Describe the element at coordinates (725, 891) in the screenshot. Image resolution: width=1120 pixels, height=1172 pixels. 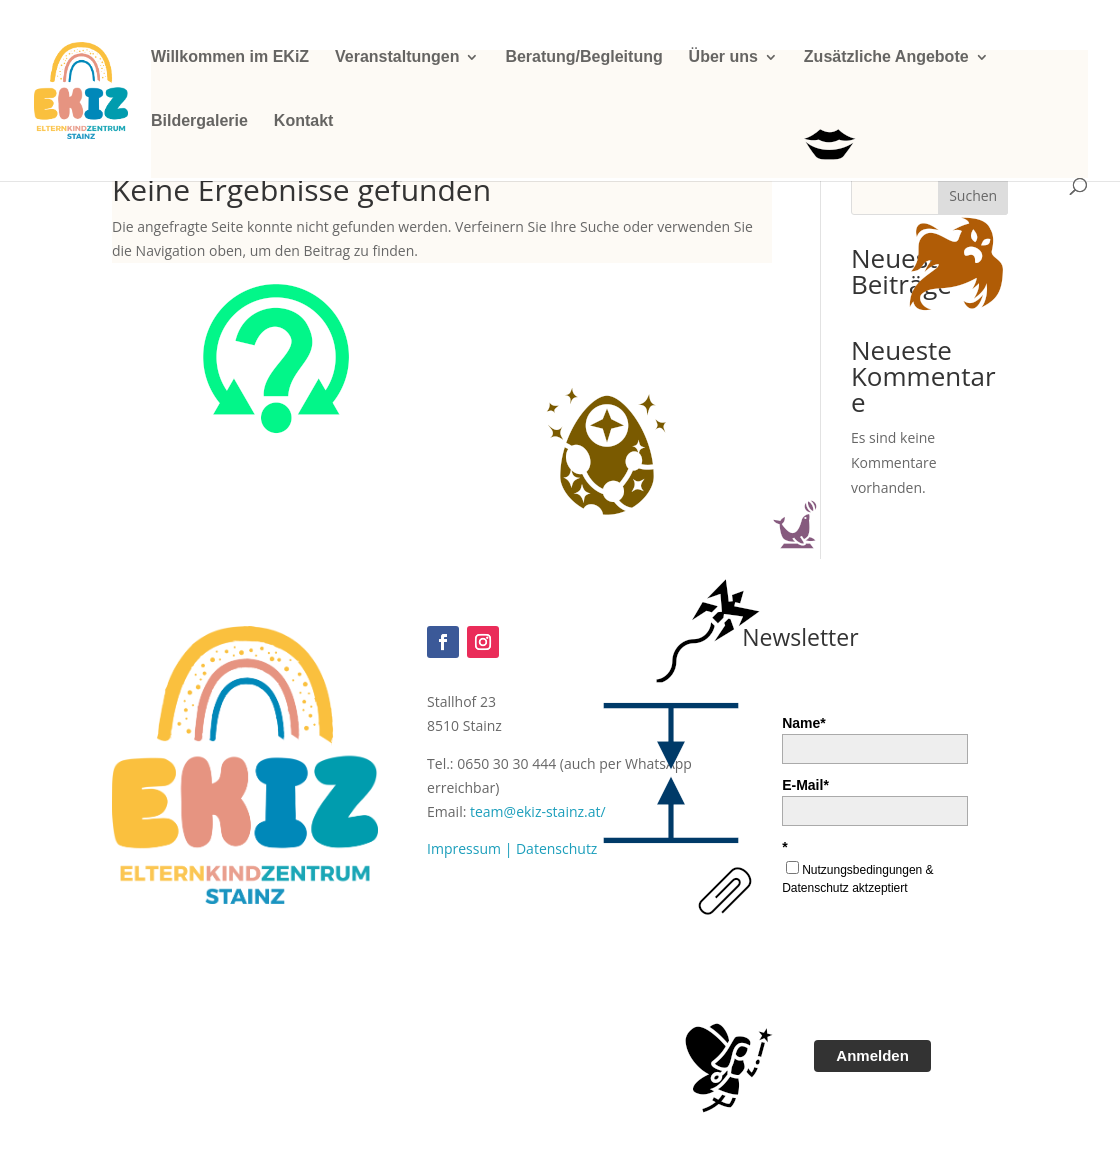
I see `attach a file to your message` at that location.